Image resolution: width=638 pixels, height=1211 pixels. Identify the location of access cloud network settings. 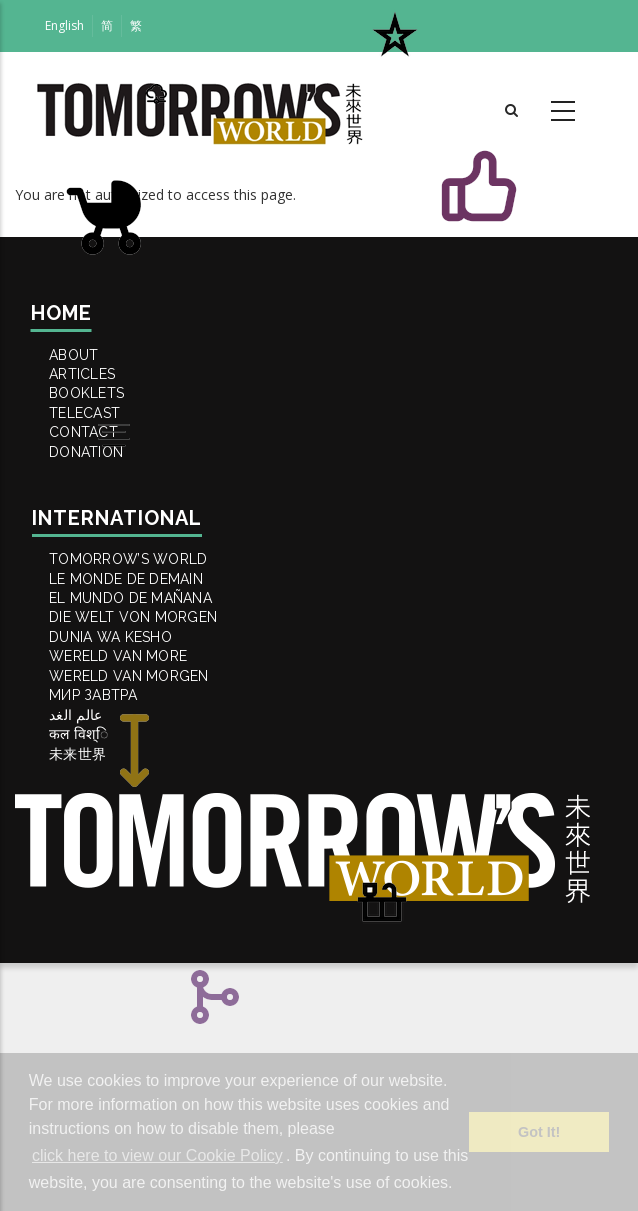
(156, 93).